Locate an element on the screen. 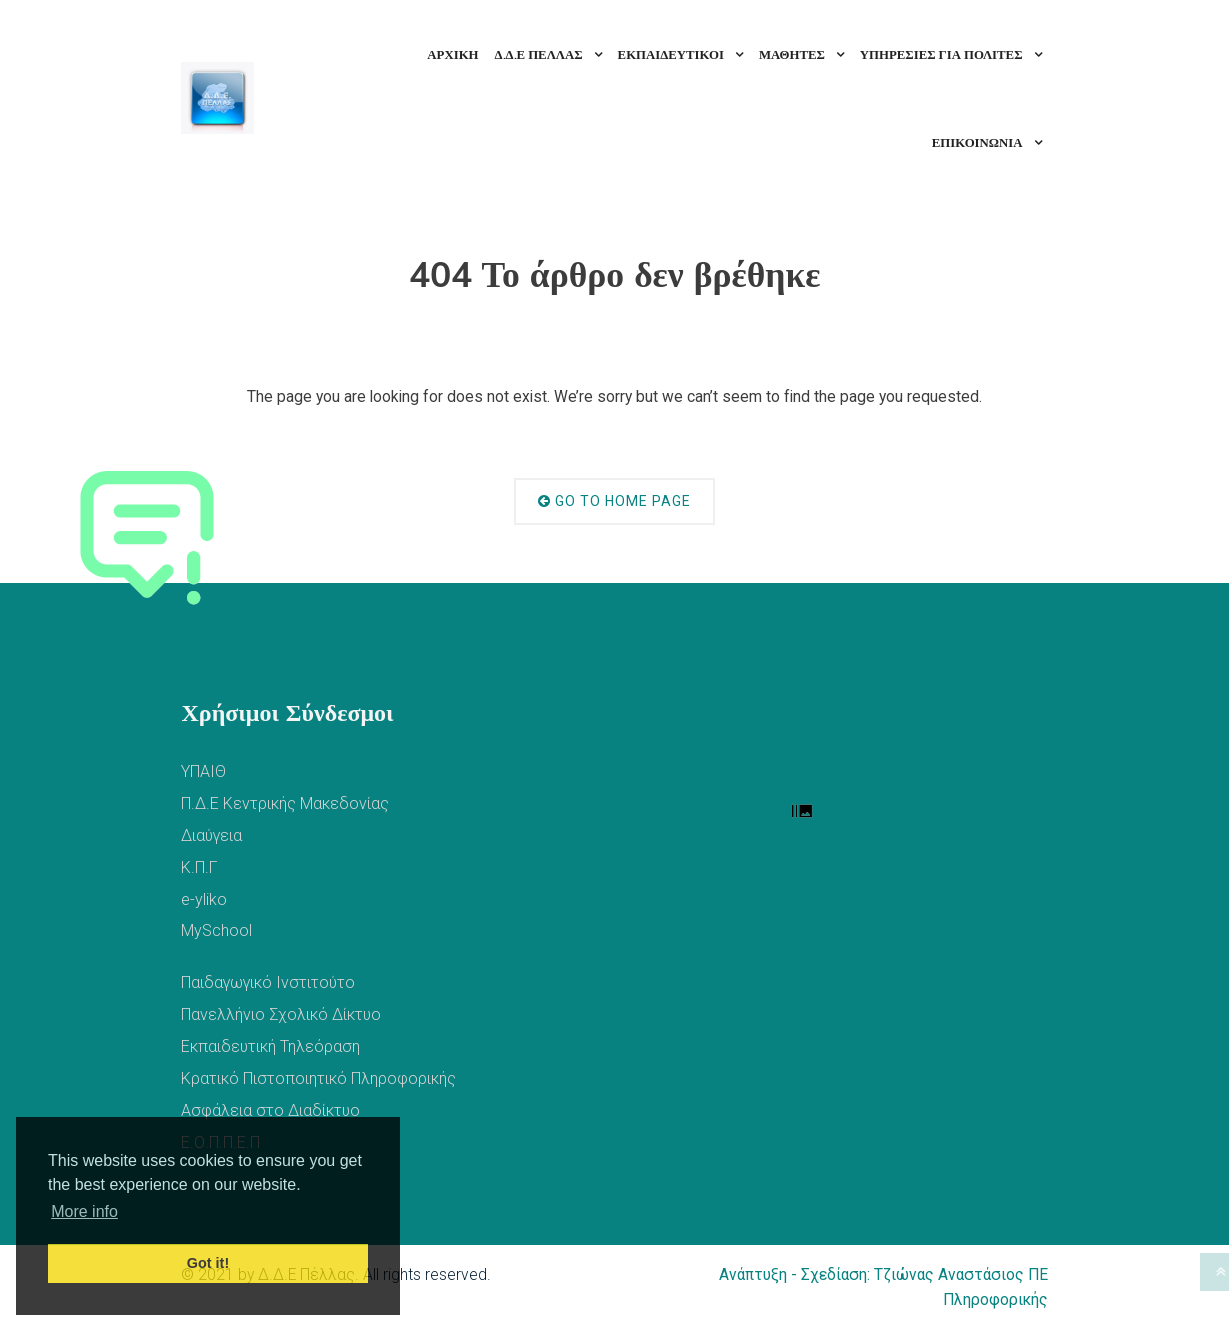  enable burst mode for rapid photo capture is located at coordinates (802, 811).